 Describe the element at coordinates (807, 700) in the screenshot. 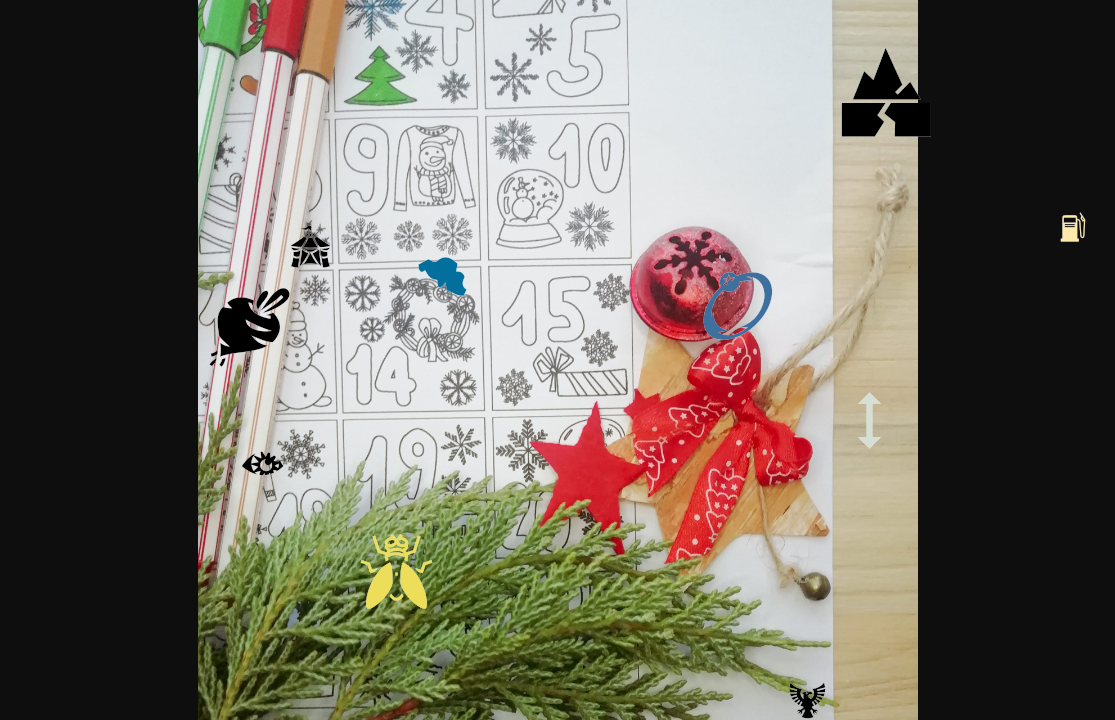

I see `represents a guild, clan, or faction emblem` at that location.